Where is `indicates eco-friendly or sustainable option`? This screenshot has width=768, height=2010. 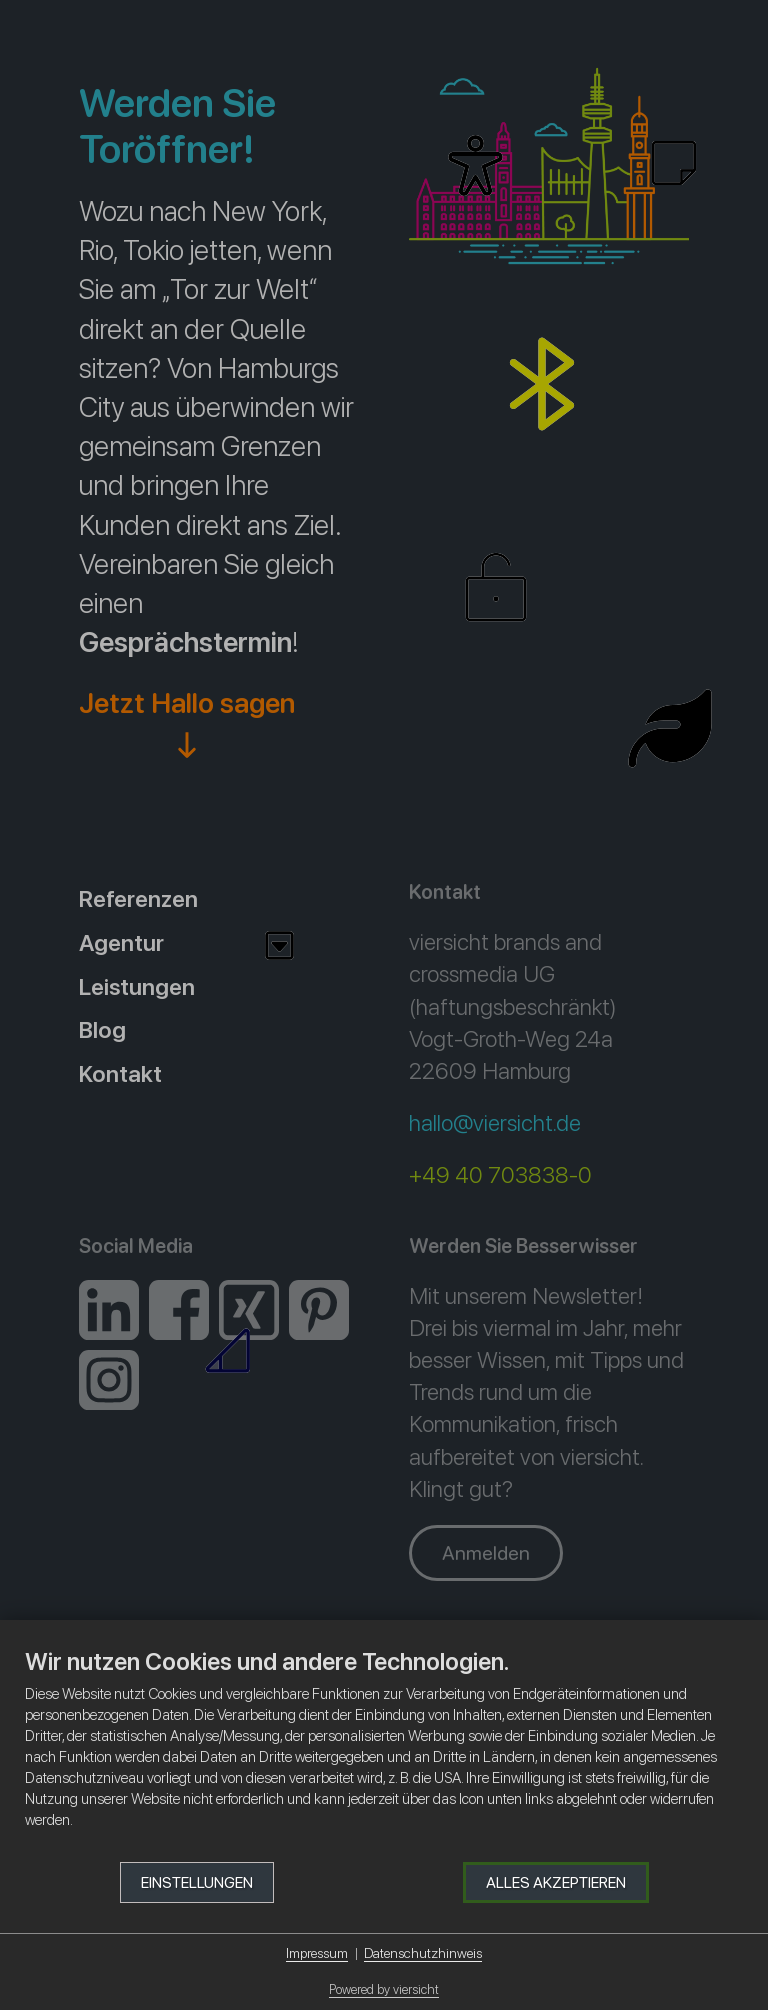 indicates eco-friendly or sustainable option is located at coordinates (670, 731).